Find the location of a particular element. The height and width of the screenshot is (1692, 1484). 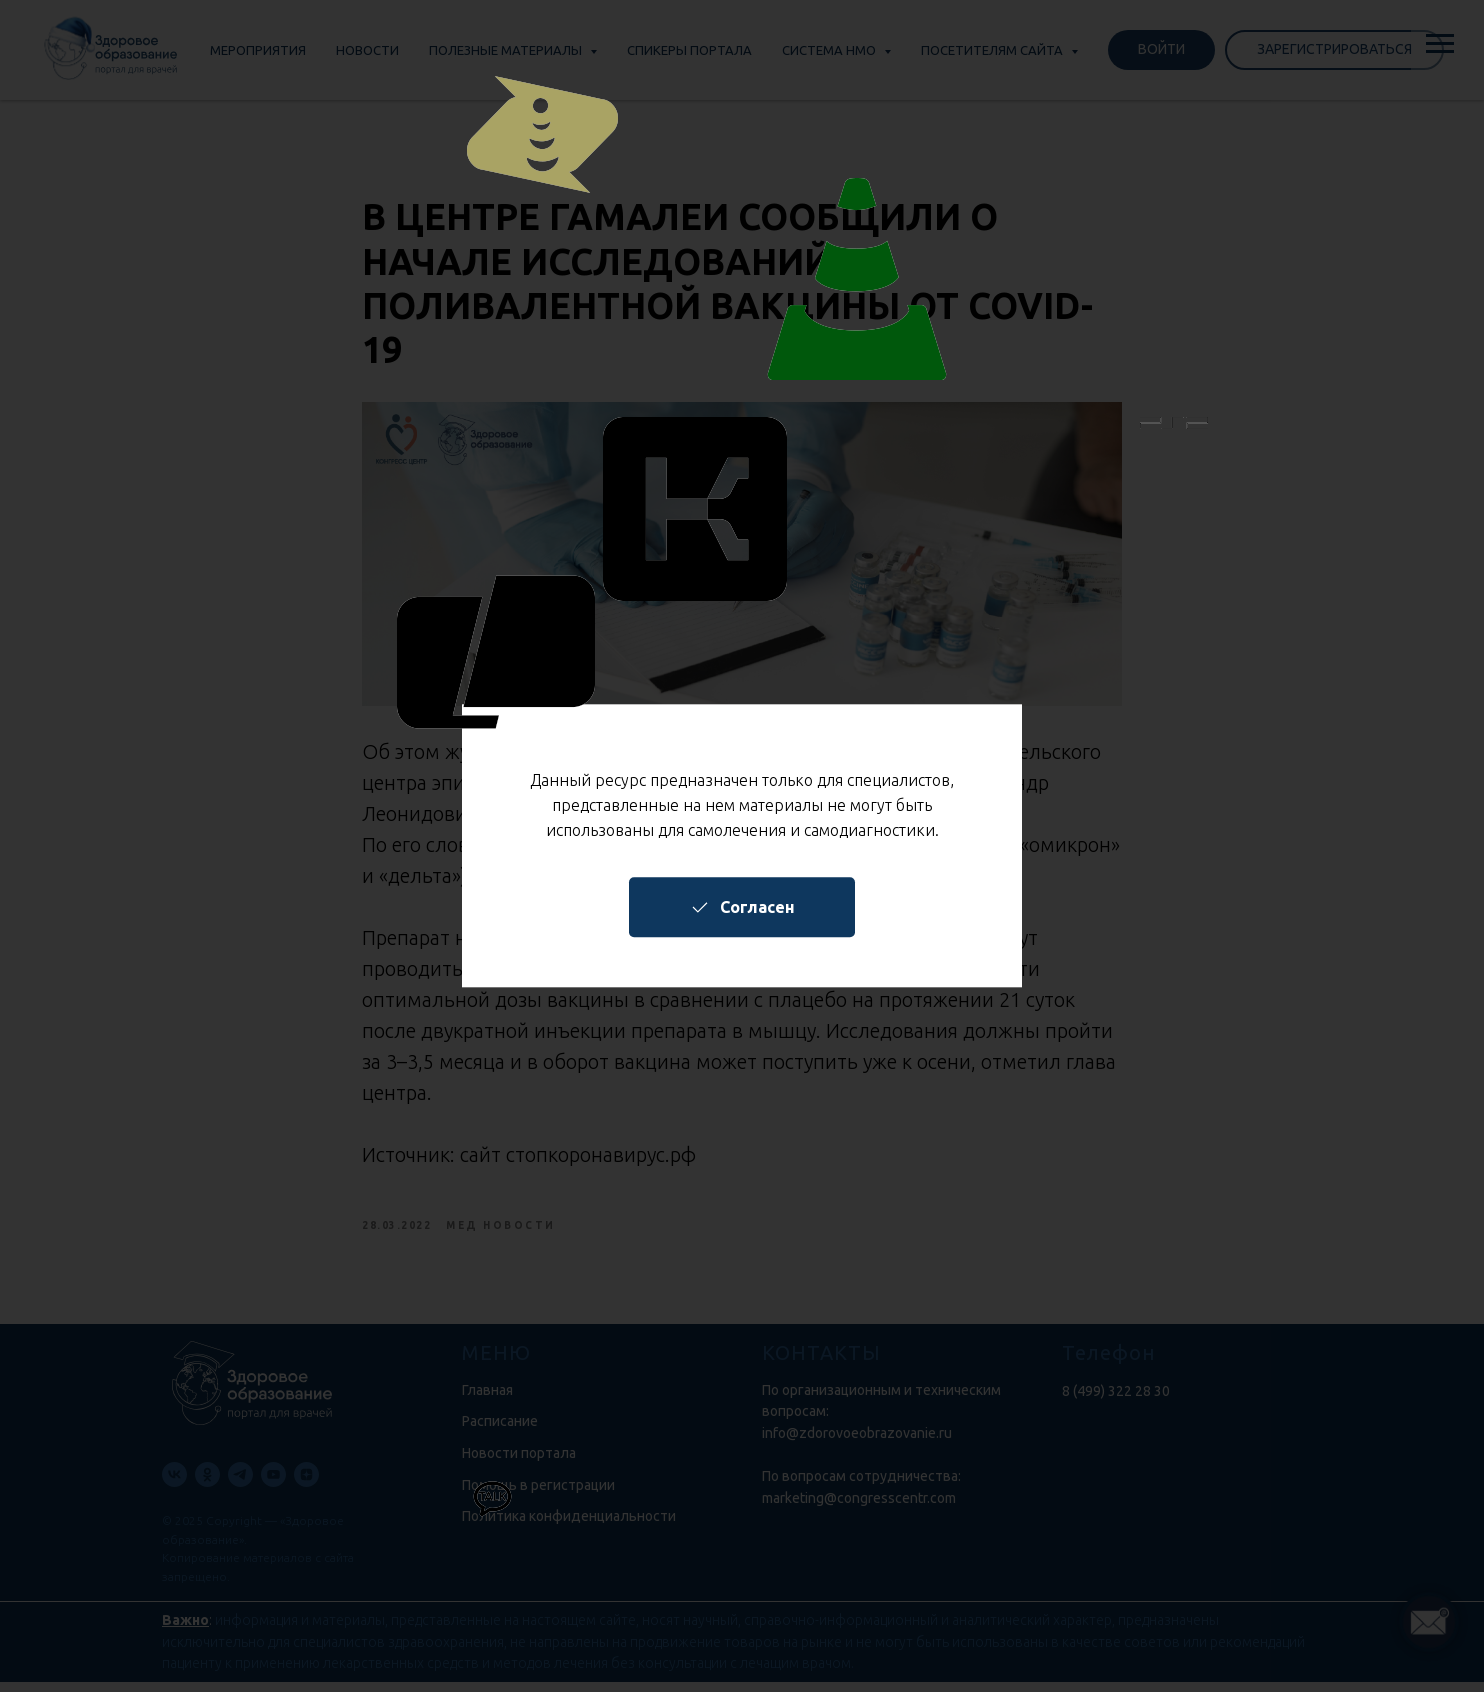

playstation 2 brand logo is located at coordinates (1174, 423).